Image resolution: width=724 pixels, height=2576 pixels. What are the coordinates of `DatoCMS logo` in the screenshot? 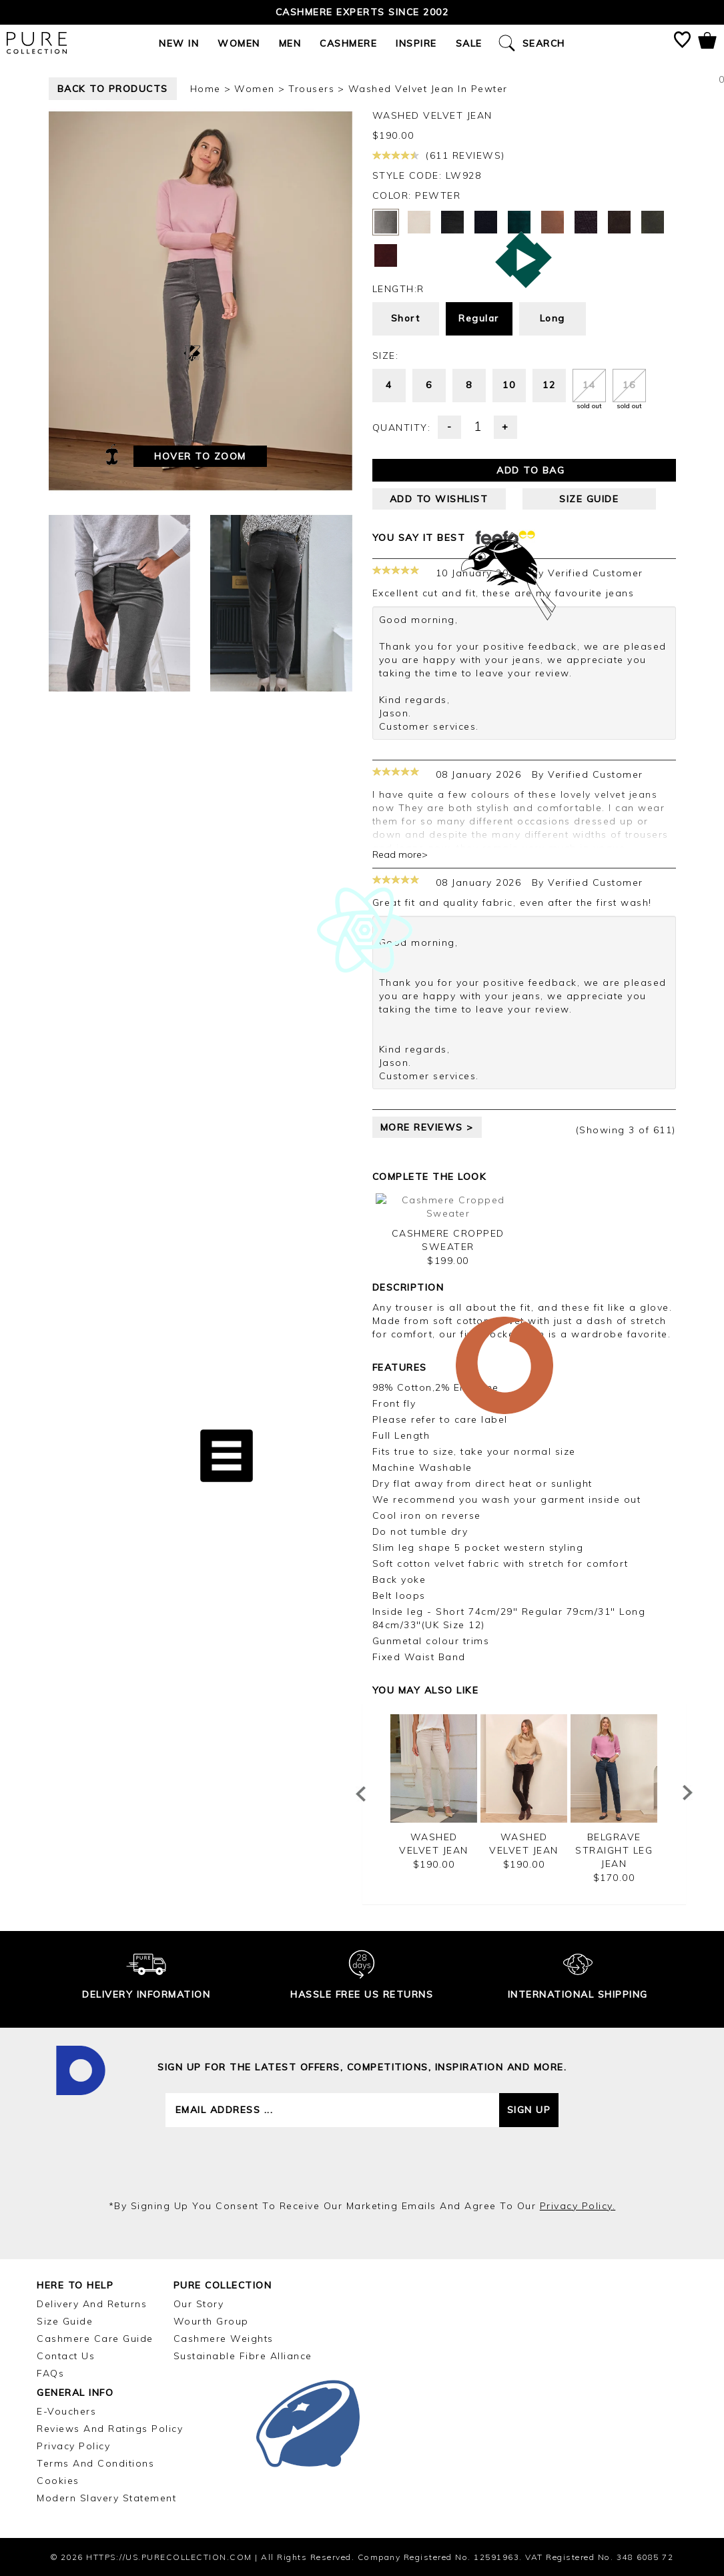 It's located at (81, 2070).